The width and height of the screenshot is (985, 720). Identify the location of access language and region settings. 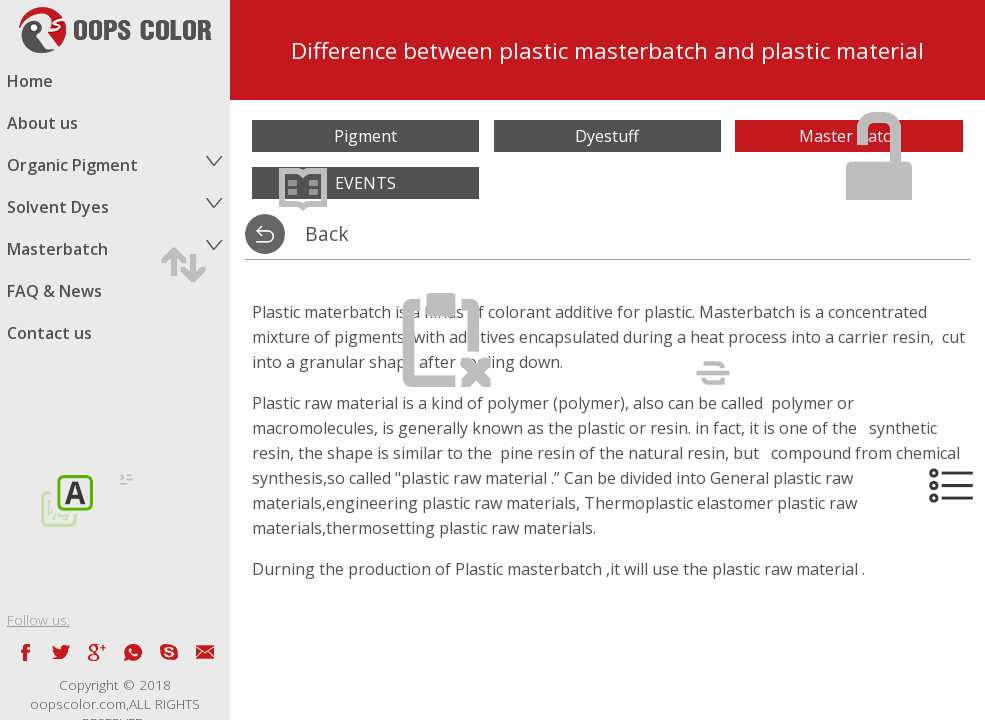
(67, 501).